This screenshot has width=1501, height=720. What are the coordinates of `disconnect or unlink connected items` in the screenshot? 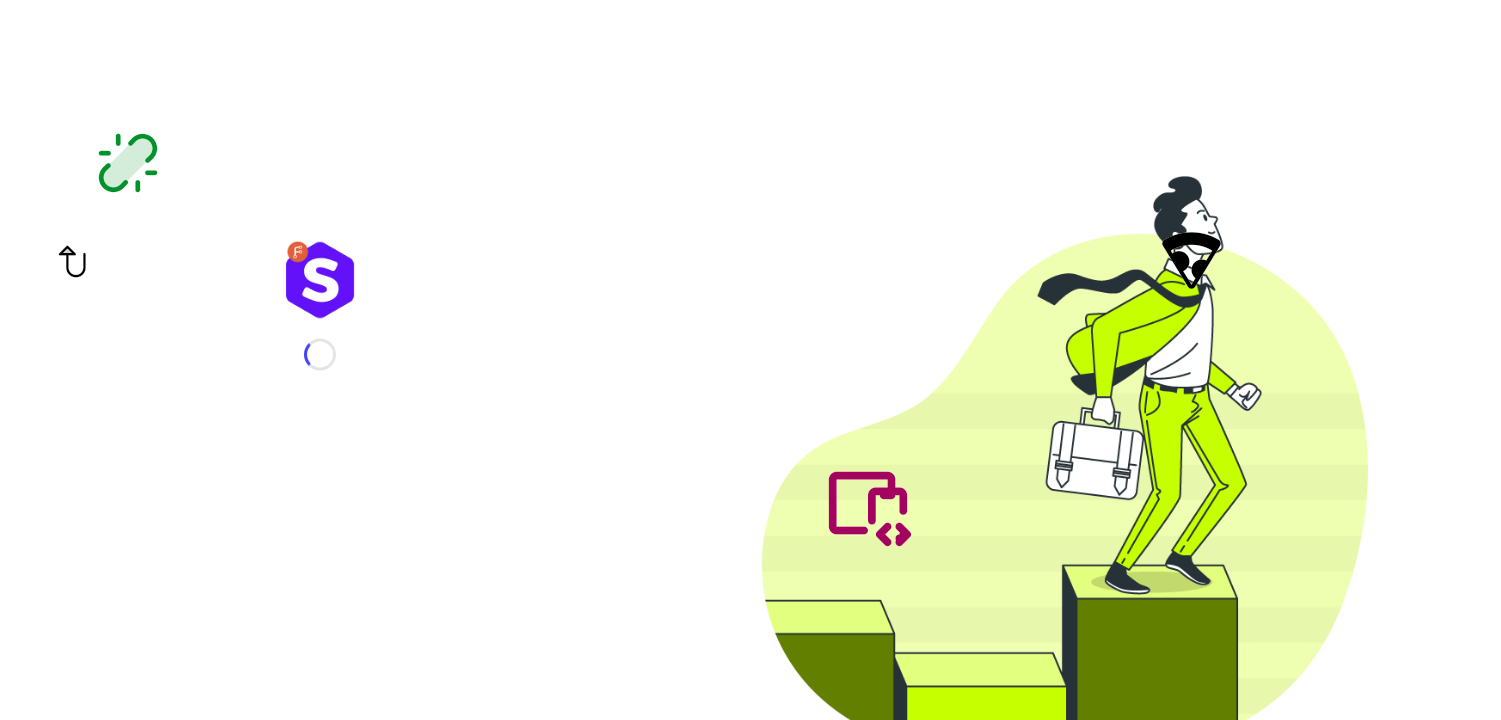 It's located at (128, 163).